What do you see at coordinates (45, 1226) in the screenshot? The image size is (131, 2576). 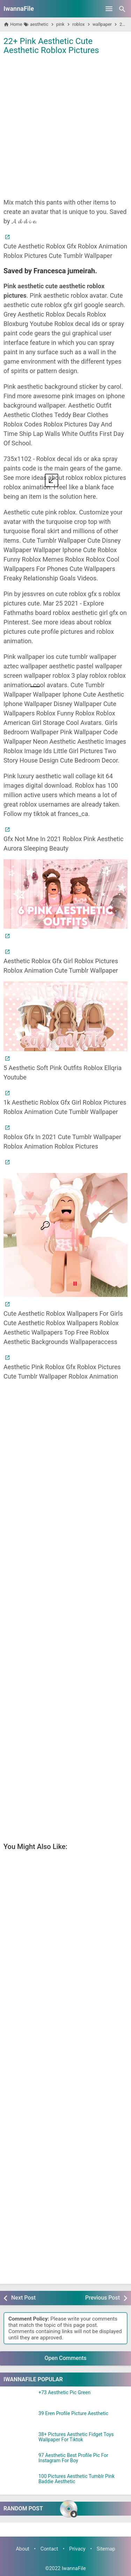 I see `access security or password settings` at bounding box center [45, 1226].